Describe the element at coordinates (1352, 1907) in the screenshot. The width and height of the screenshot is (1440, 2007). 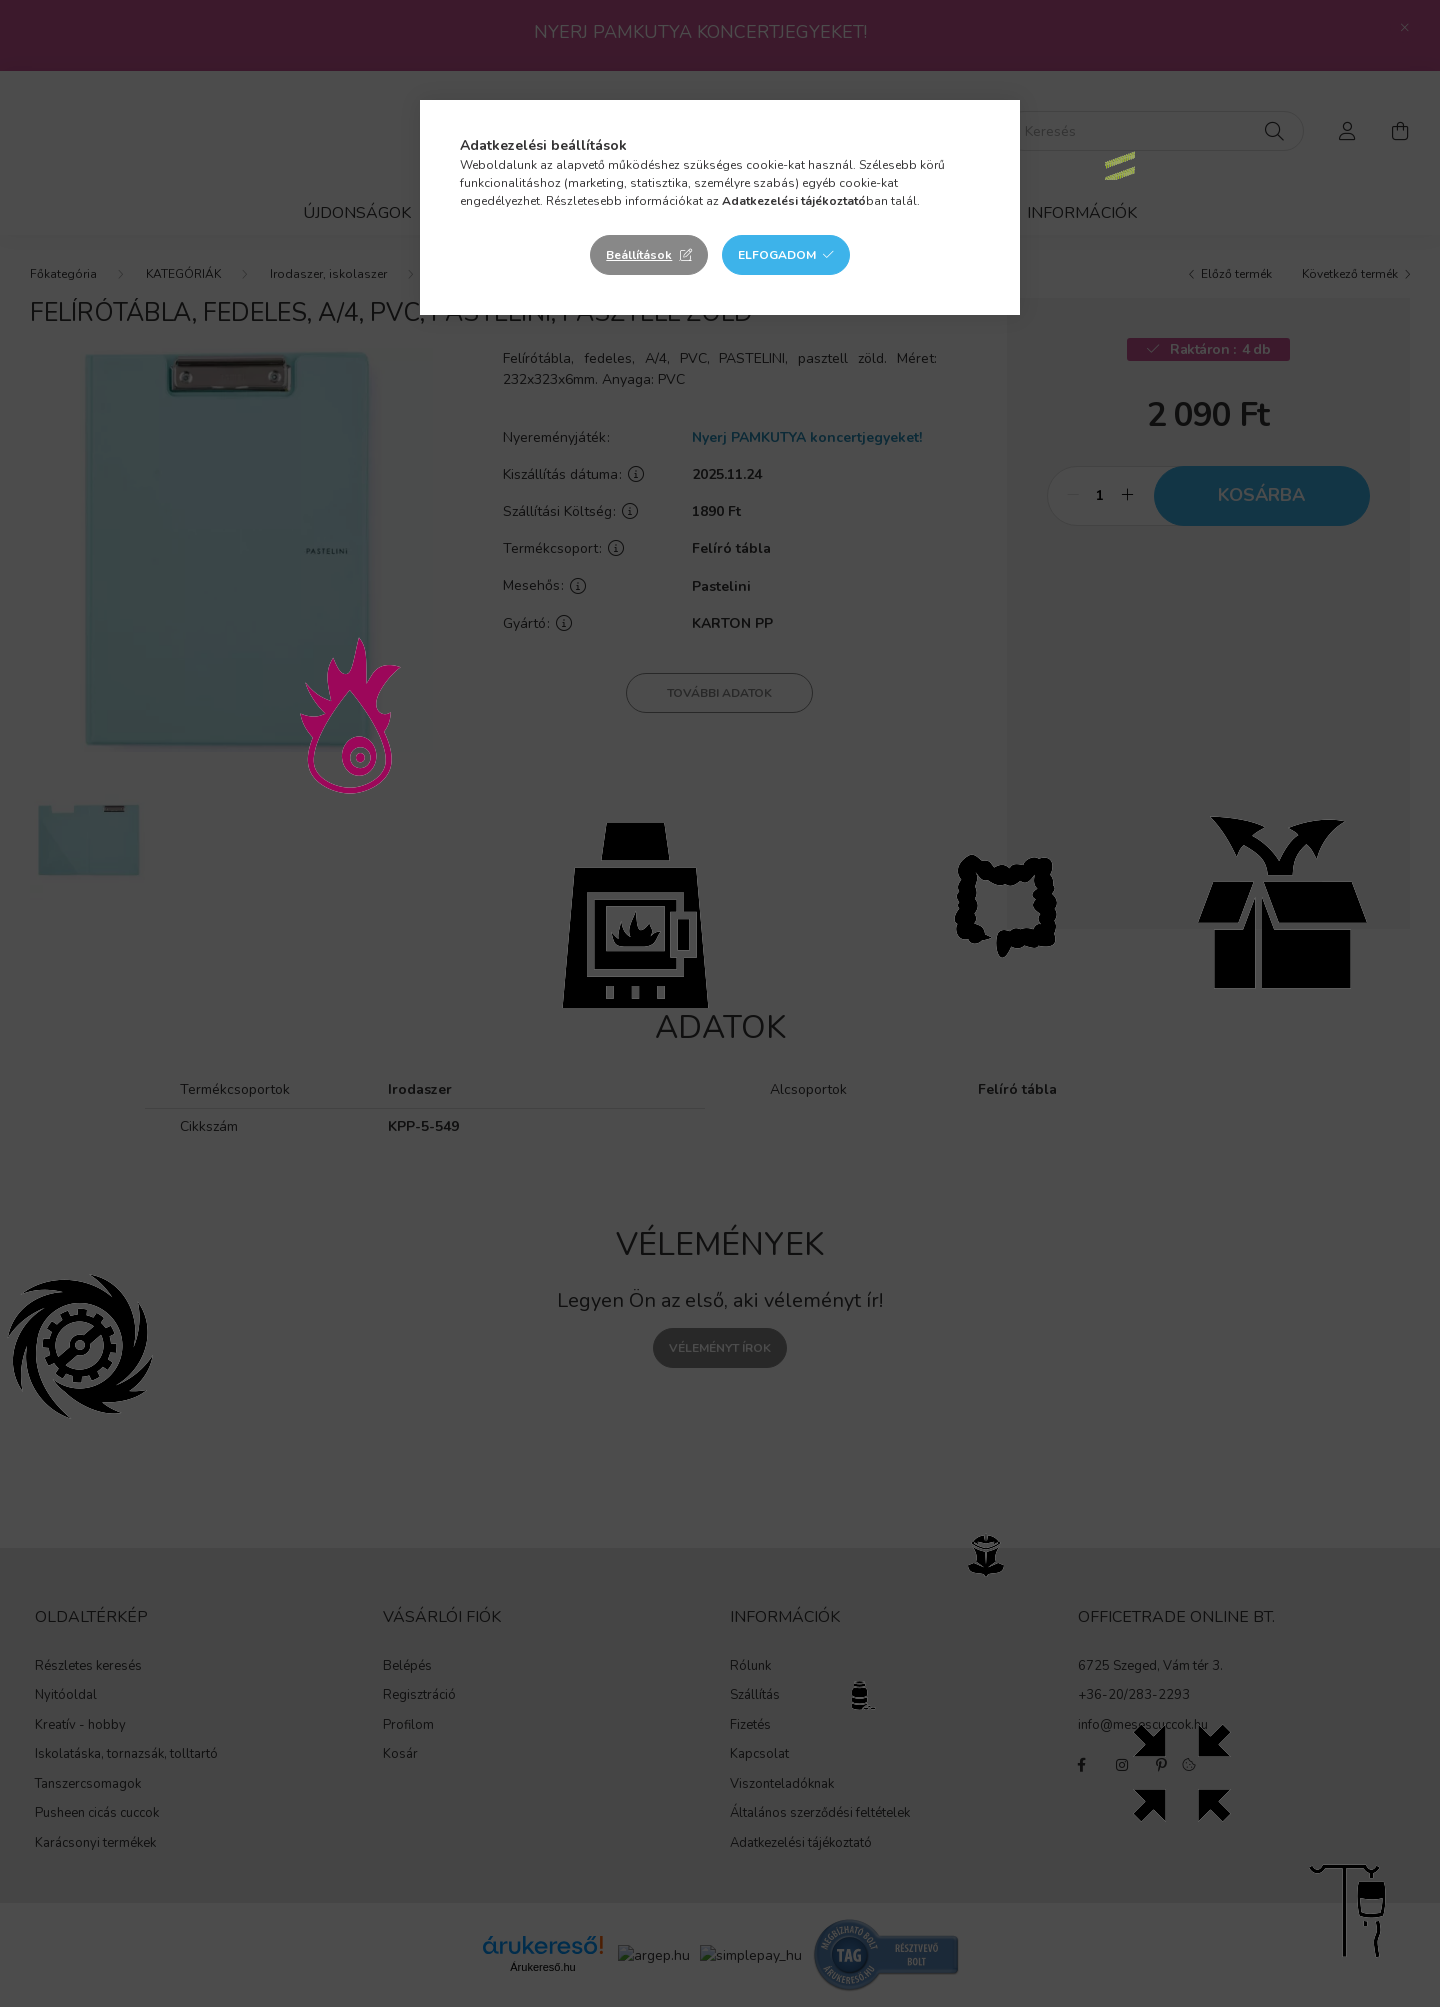
I see `access medical or health-related features` at that location.